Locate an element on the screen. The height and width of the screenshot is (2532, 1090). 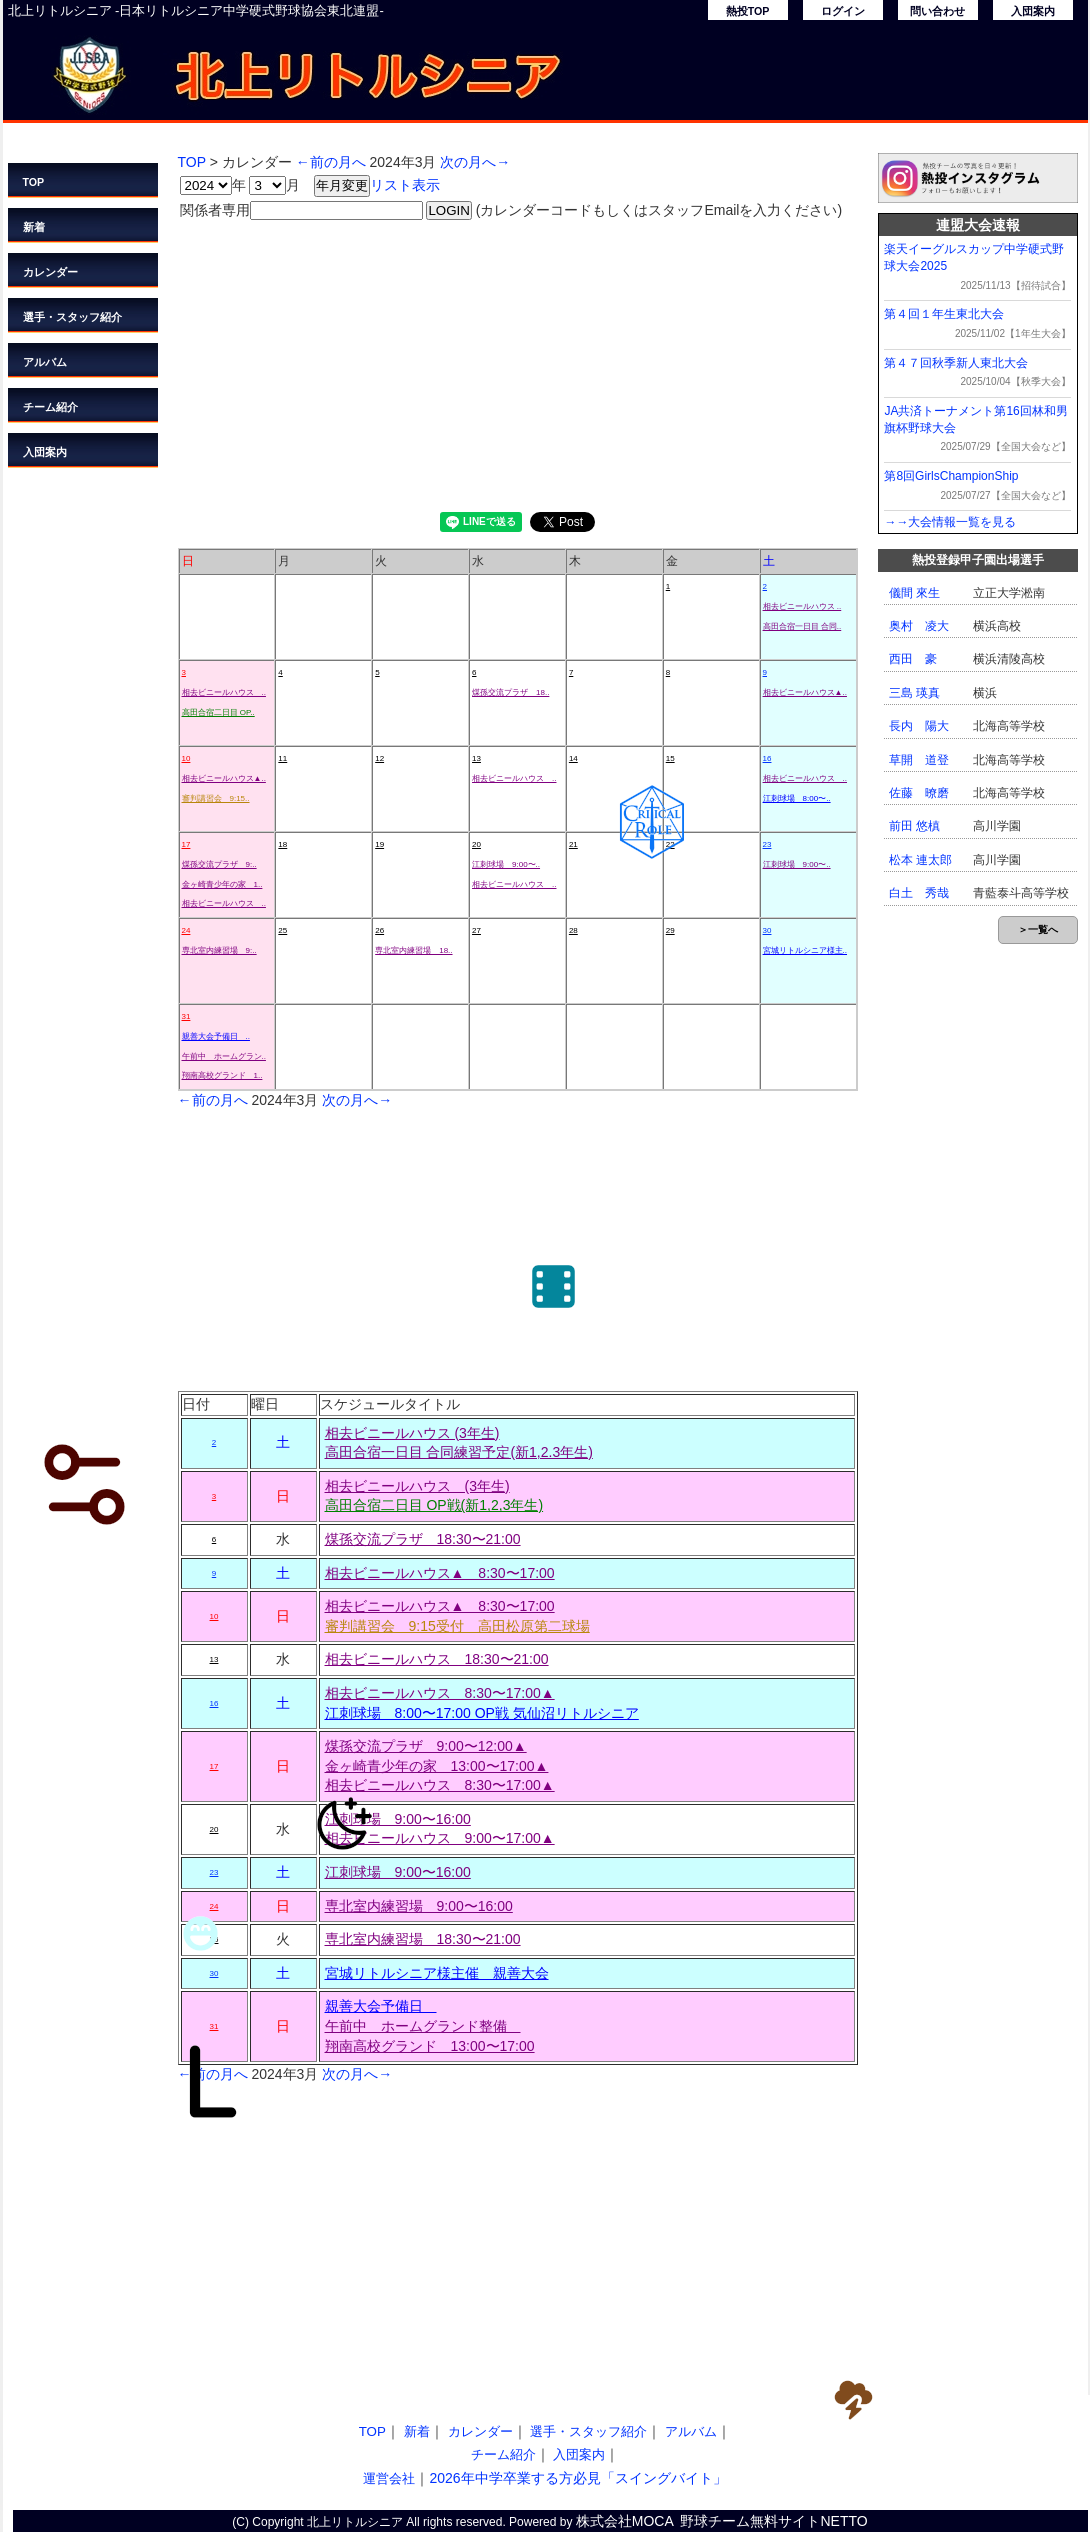
critical role logo is located at coordinates (652, 822).